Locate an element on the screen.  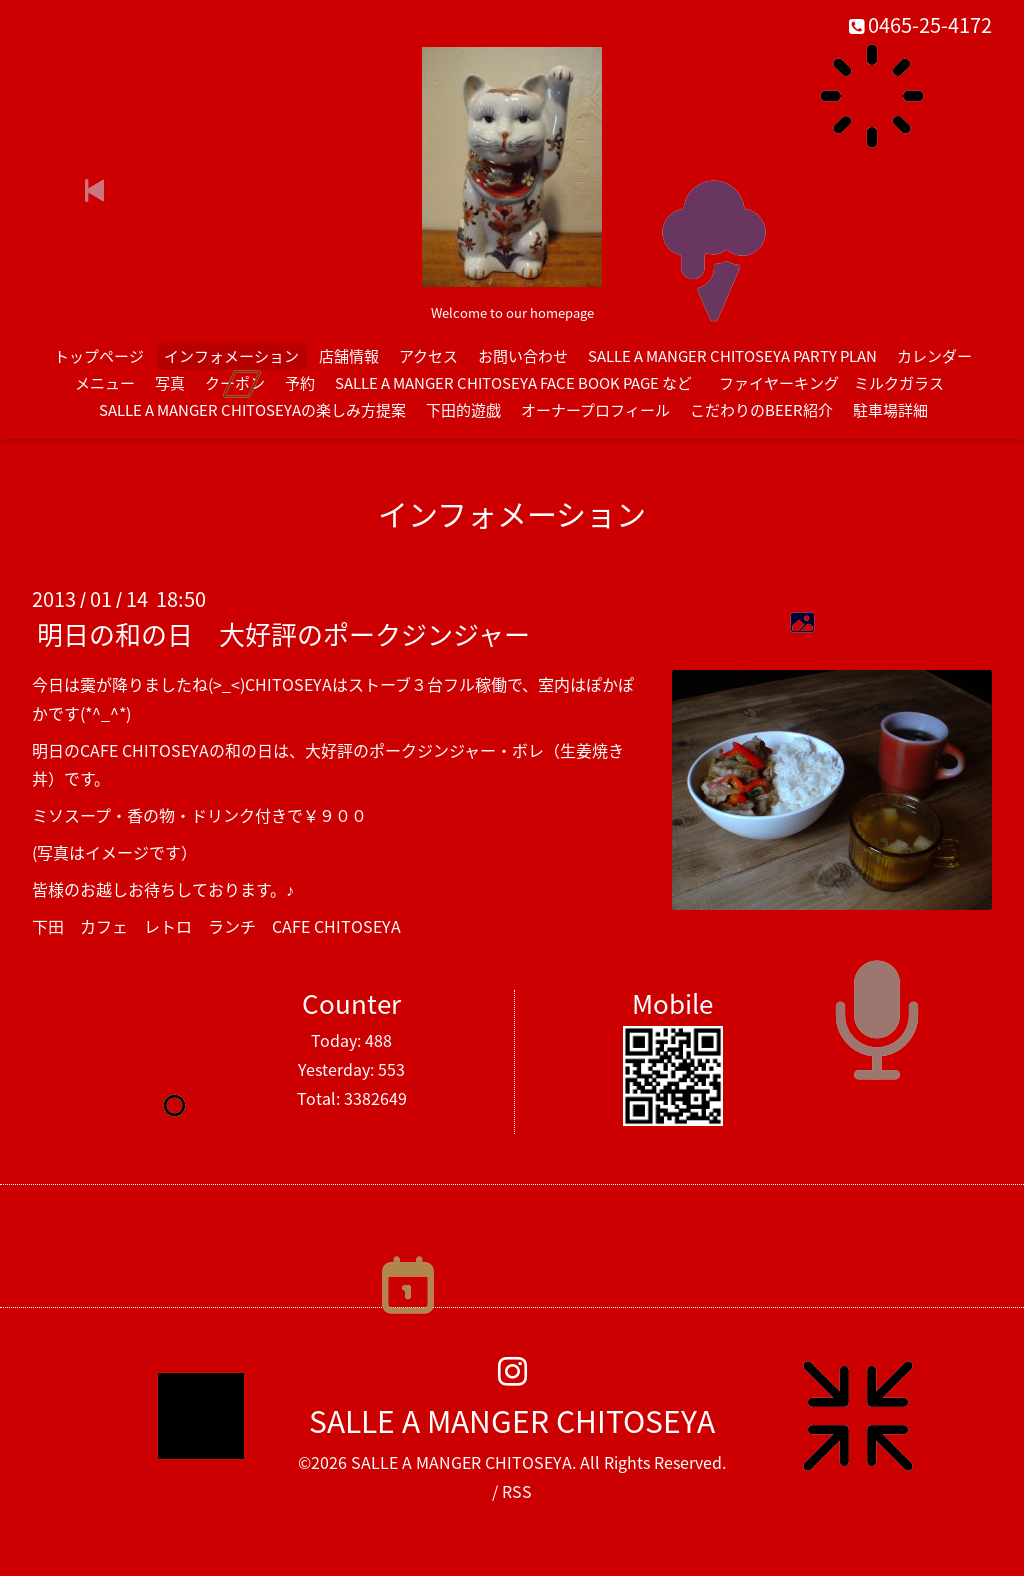
represents an empty or unselected state is located at coordinates (174, 1105).